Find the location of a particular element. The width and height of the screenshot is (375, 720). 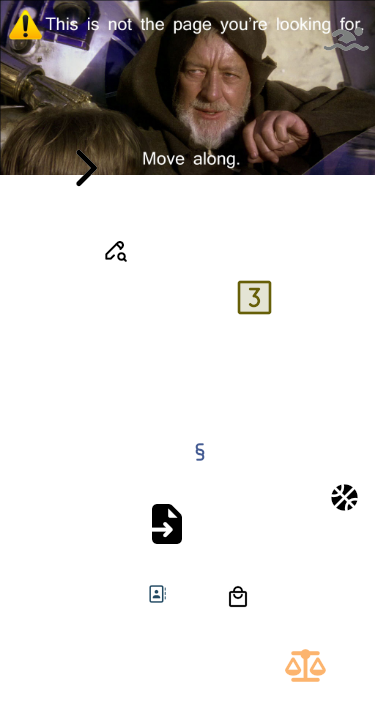

access shopping or retail features is located at coordinates (238, 597).